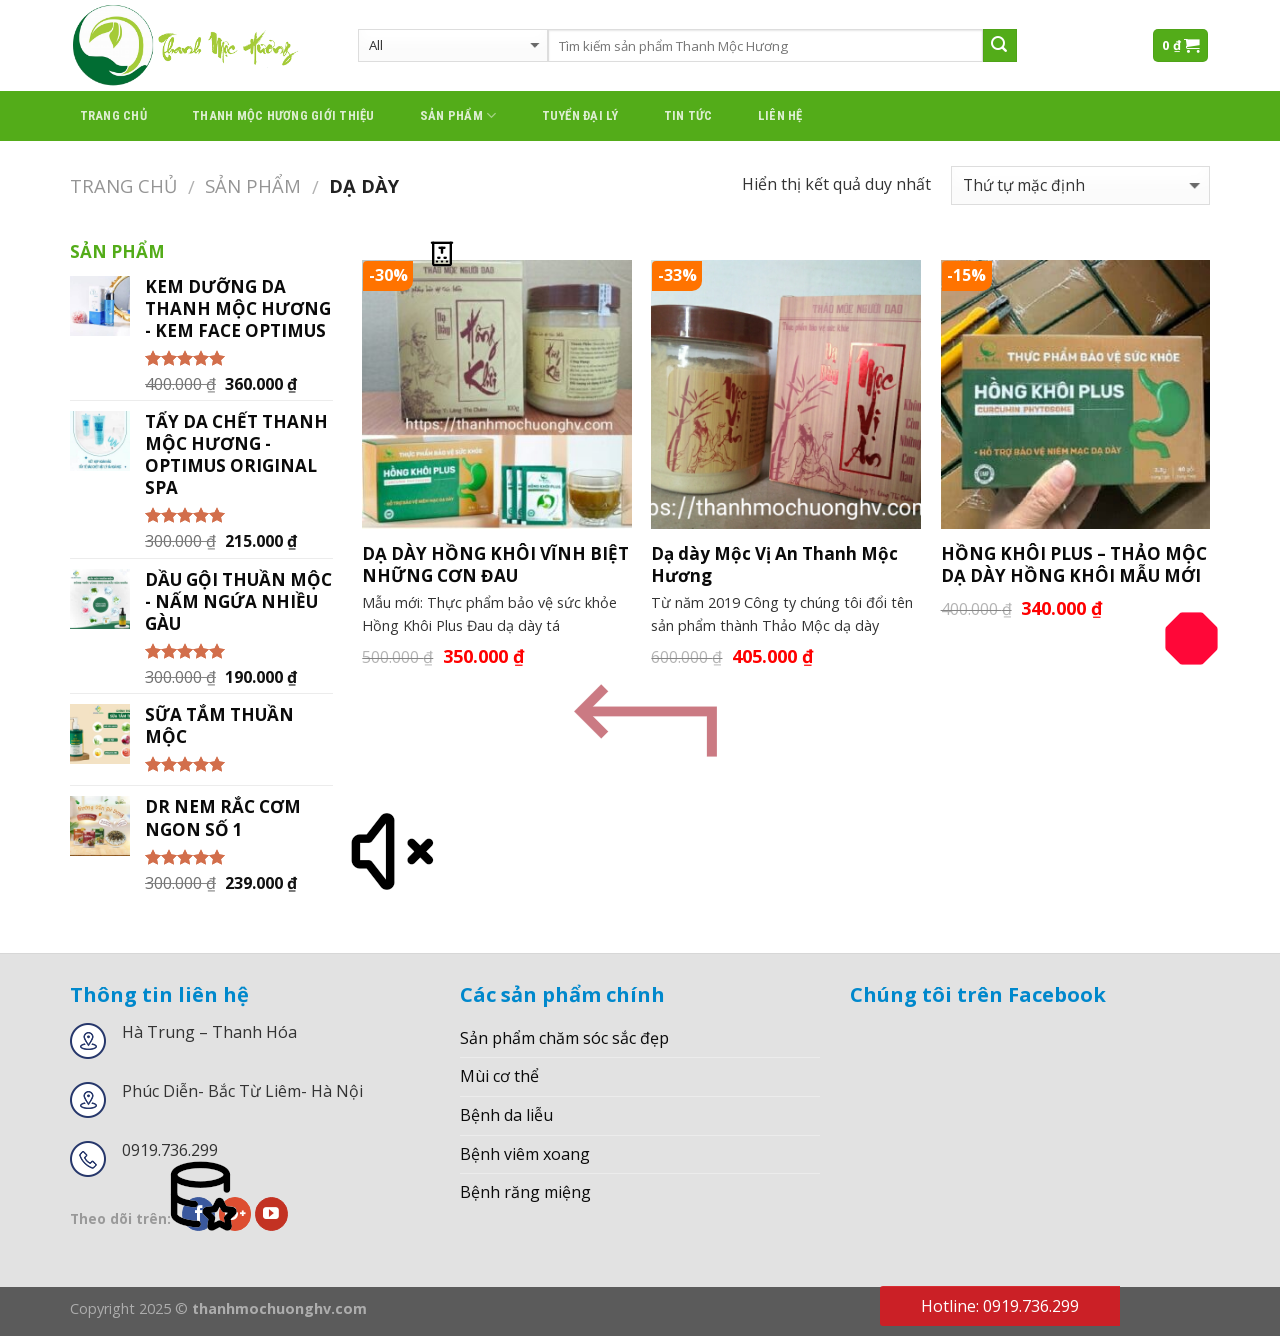  What do you see at coordinates (646, 721) in the screenshot?
I see `go back to previous screen` at bounding box center [646, 721].